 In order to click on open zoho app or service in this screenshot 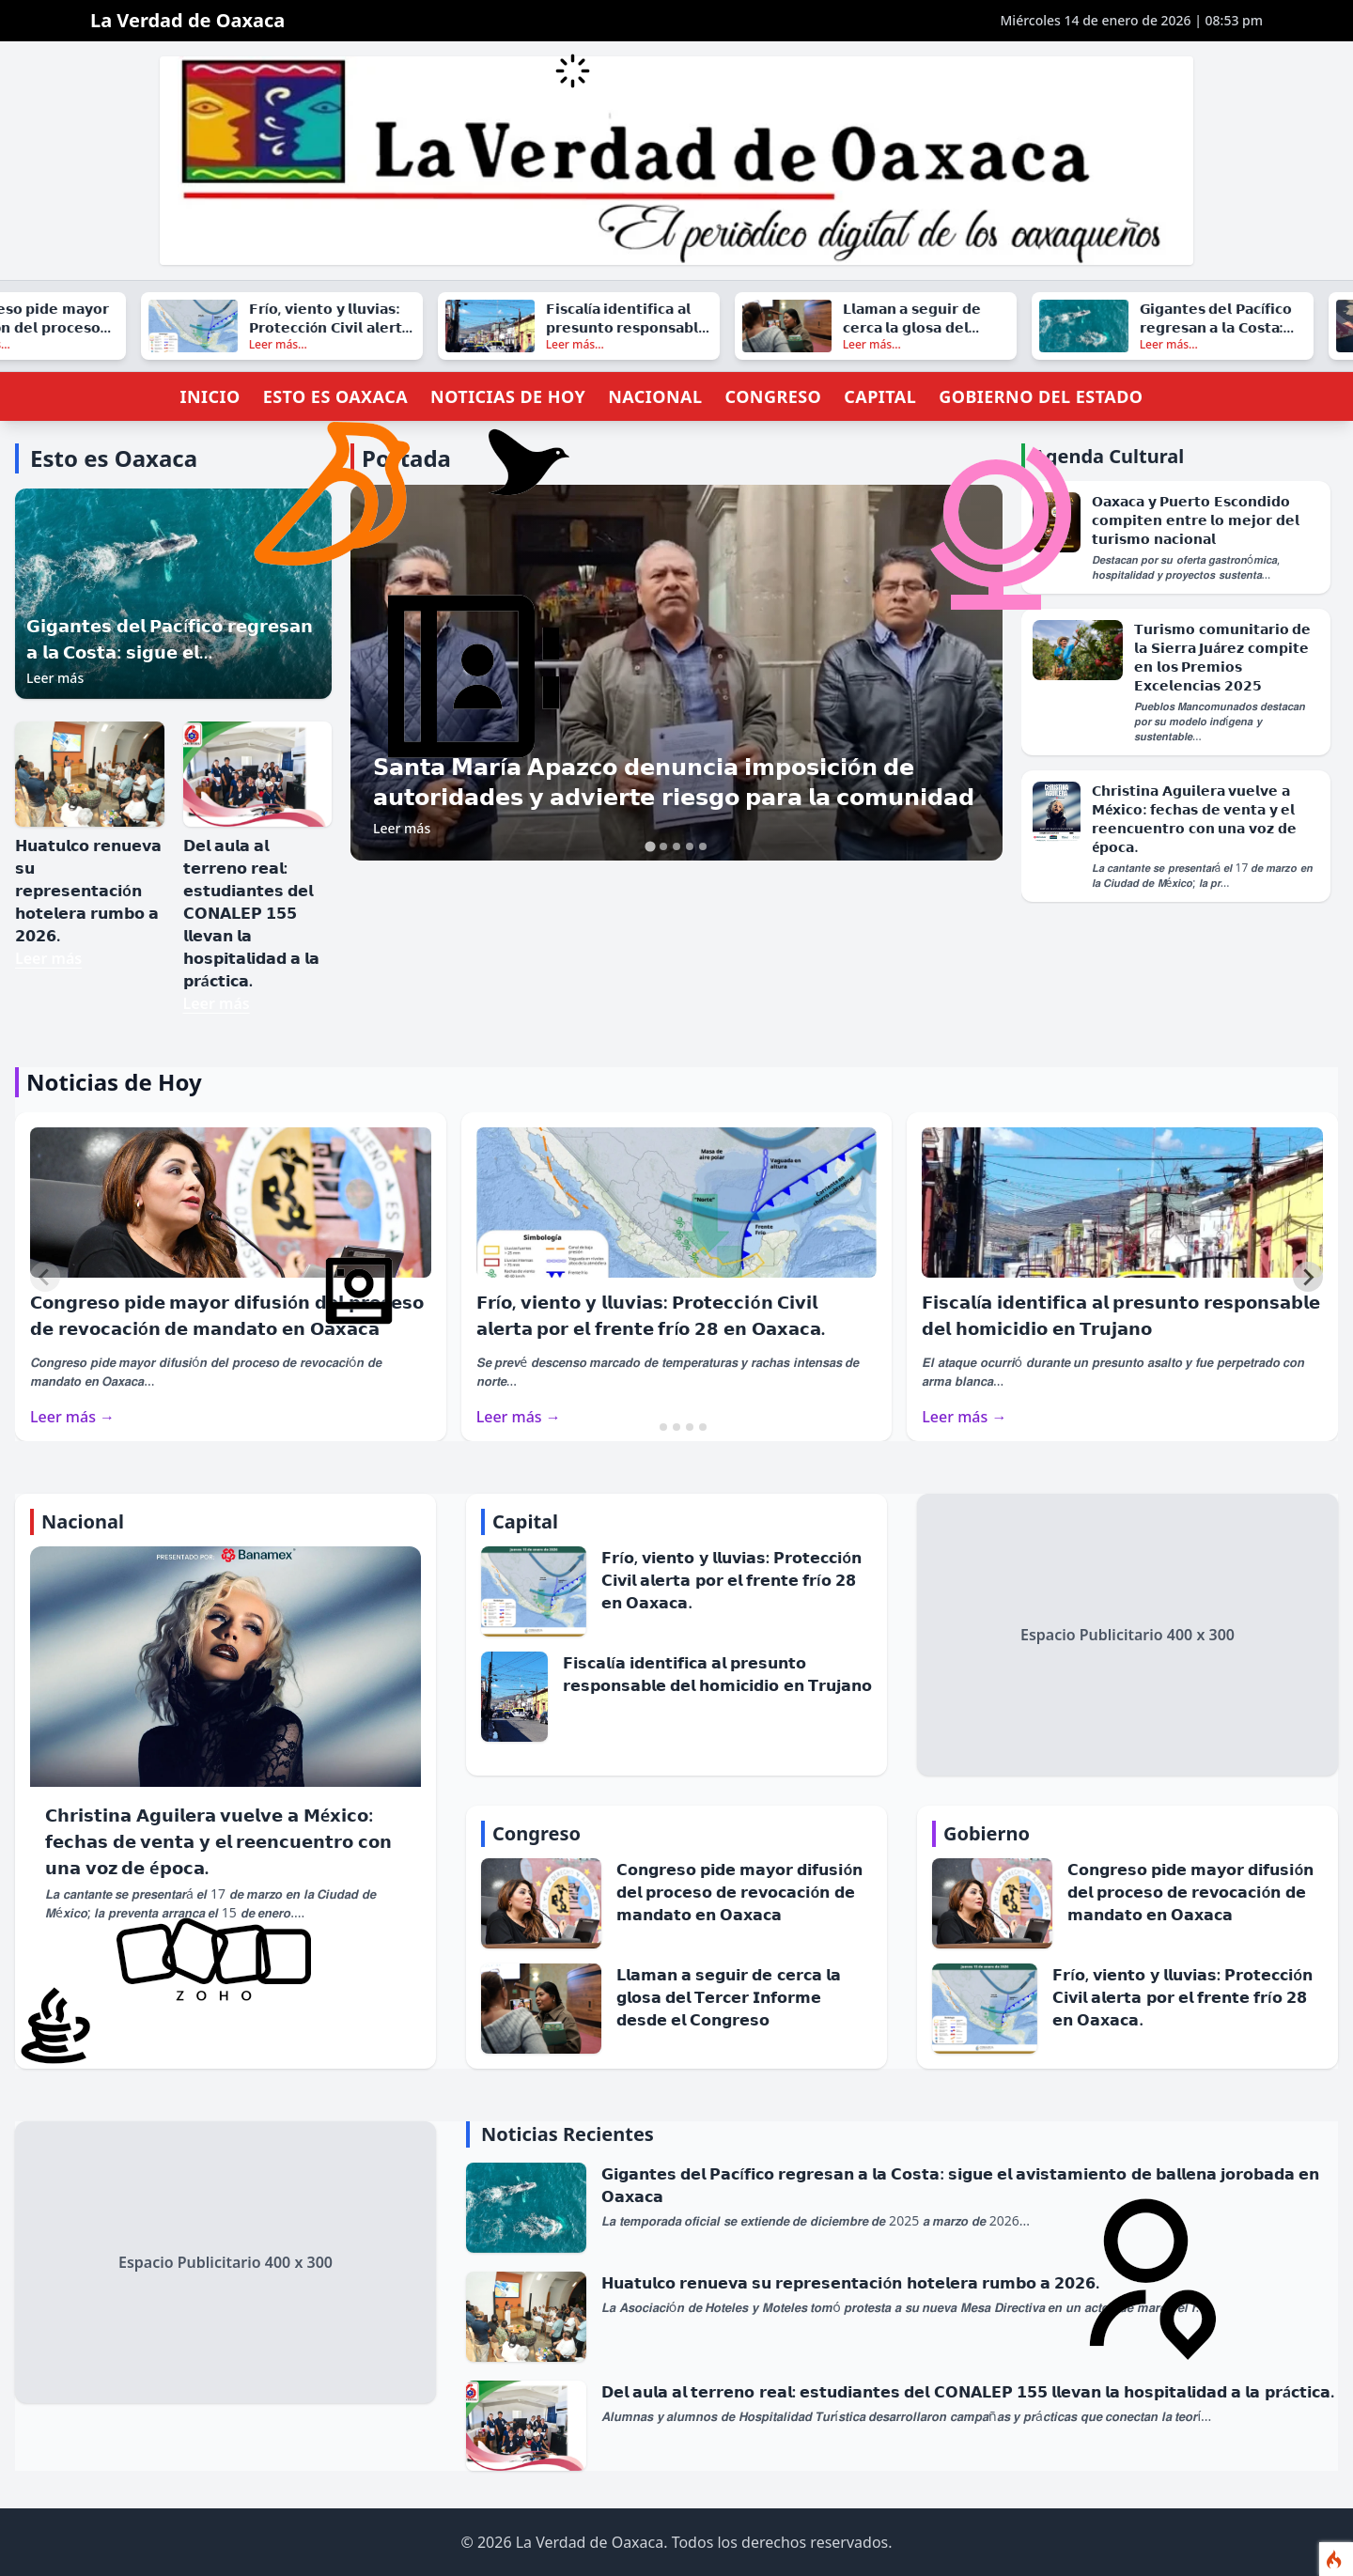, I will do `click(213, 1959)`.